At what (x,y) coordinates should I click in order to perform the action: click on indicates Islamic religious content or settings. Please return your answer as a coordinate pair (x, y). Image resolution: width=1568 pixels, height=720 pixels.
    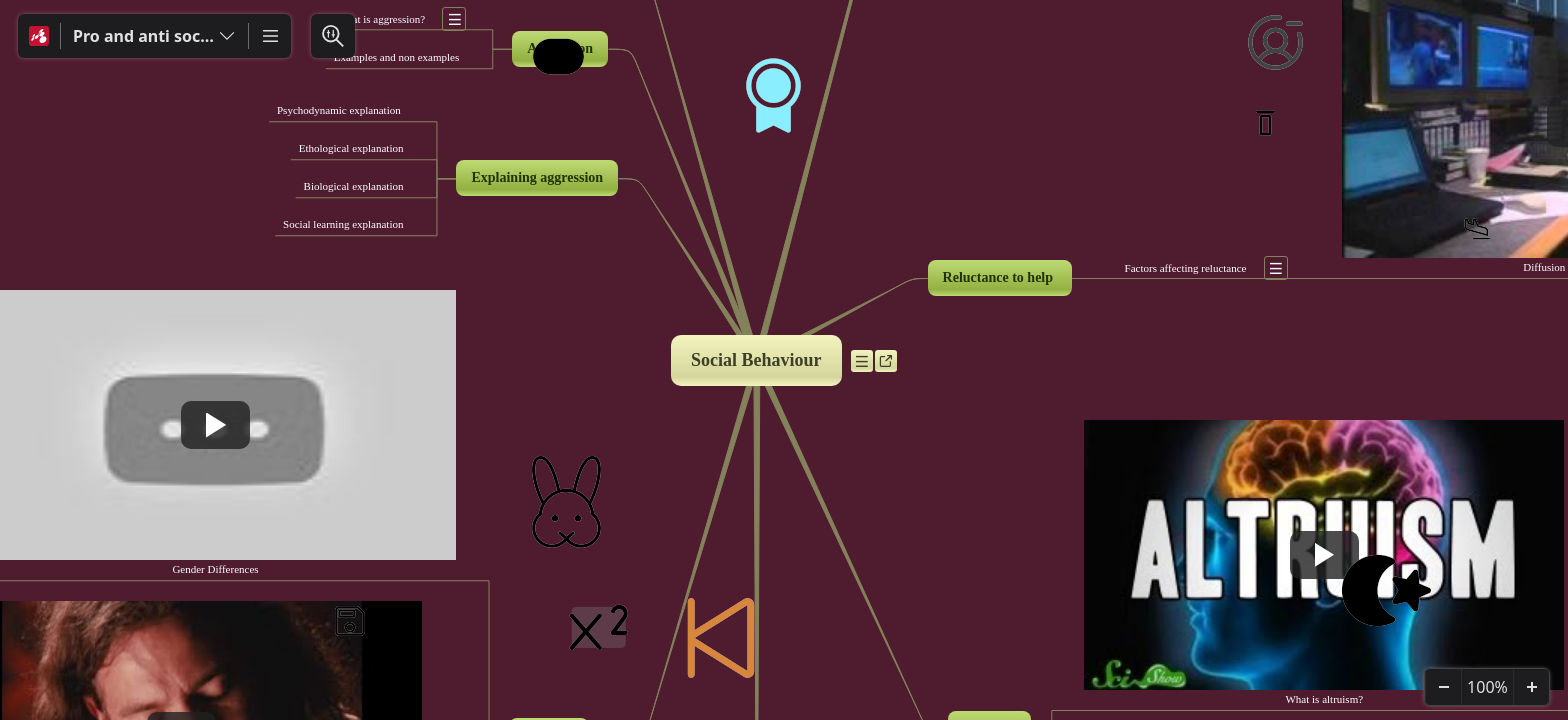
    Looking at the image, I should click on (1383, 590).